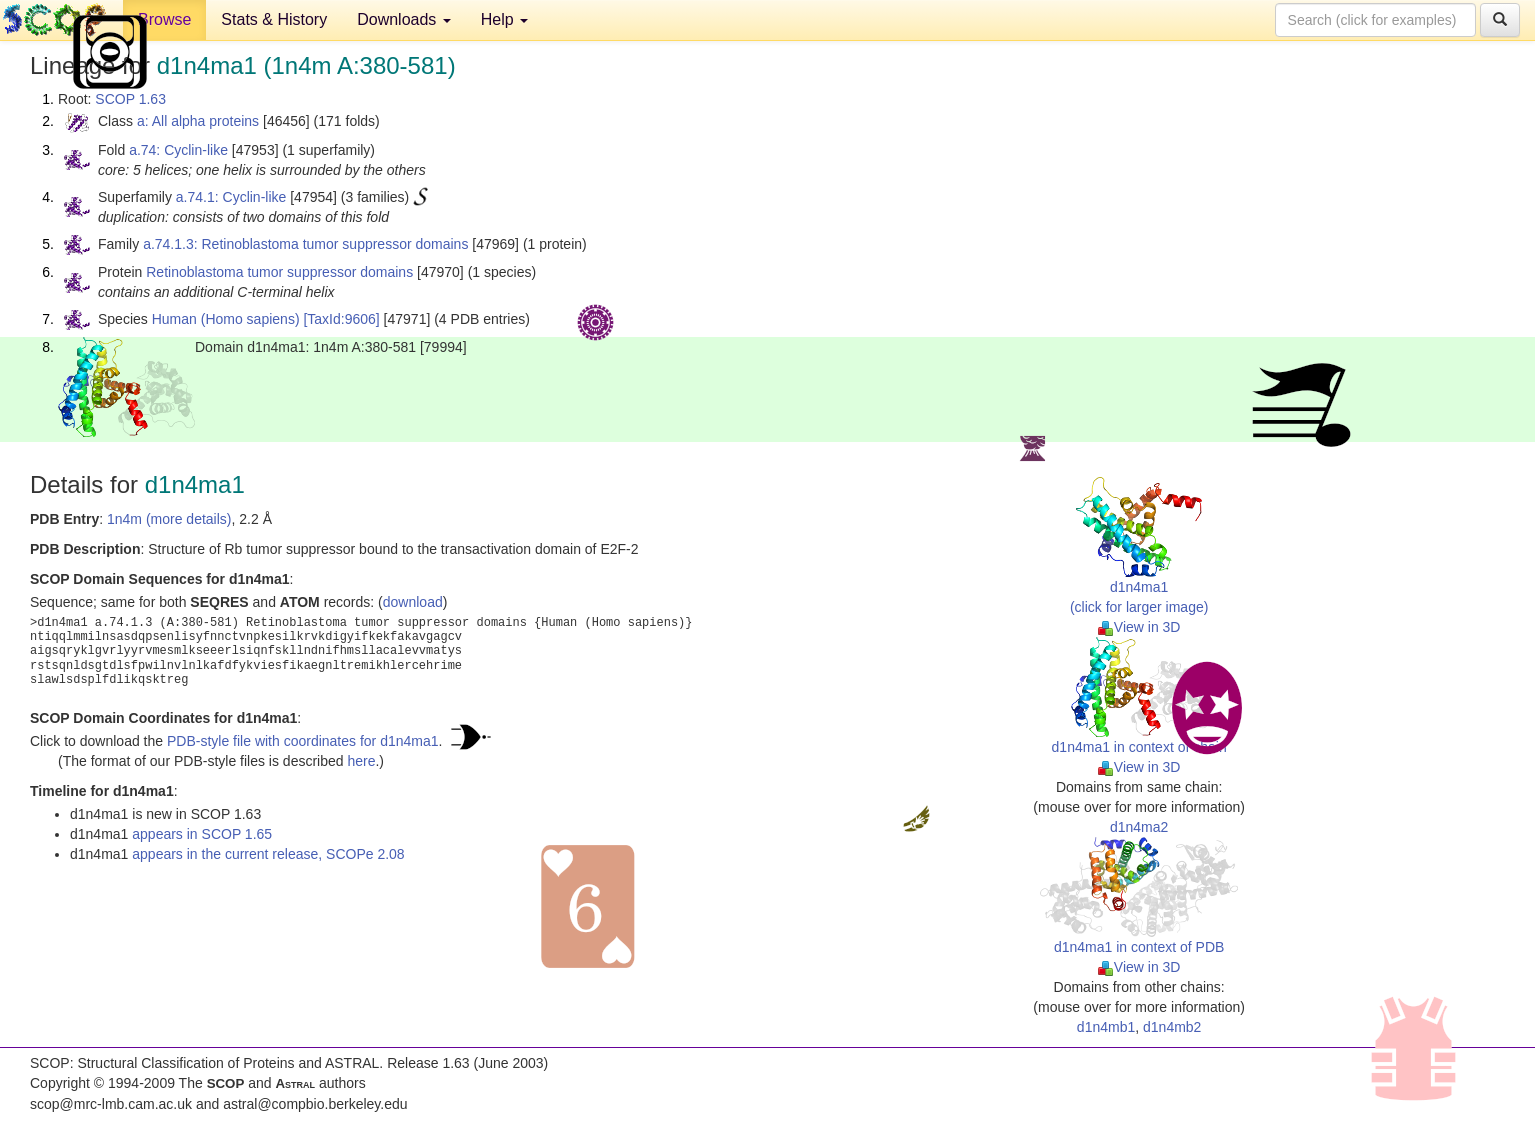  I want to click on play anthem or national music, so click(1301, 405).